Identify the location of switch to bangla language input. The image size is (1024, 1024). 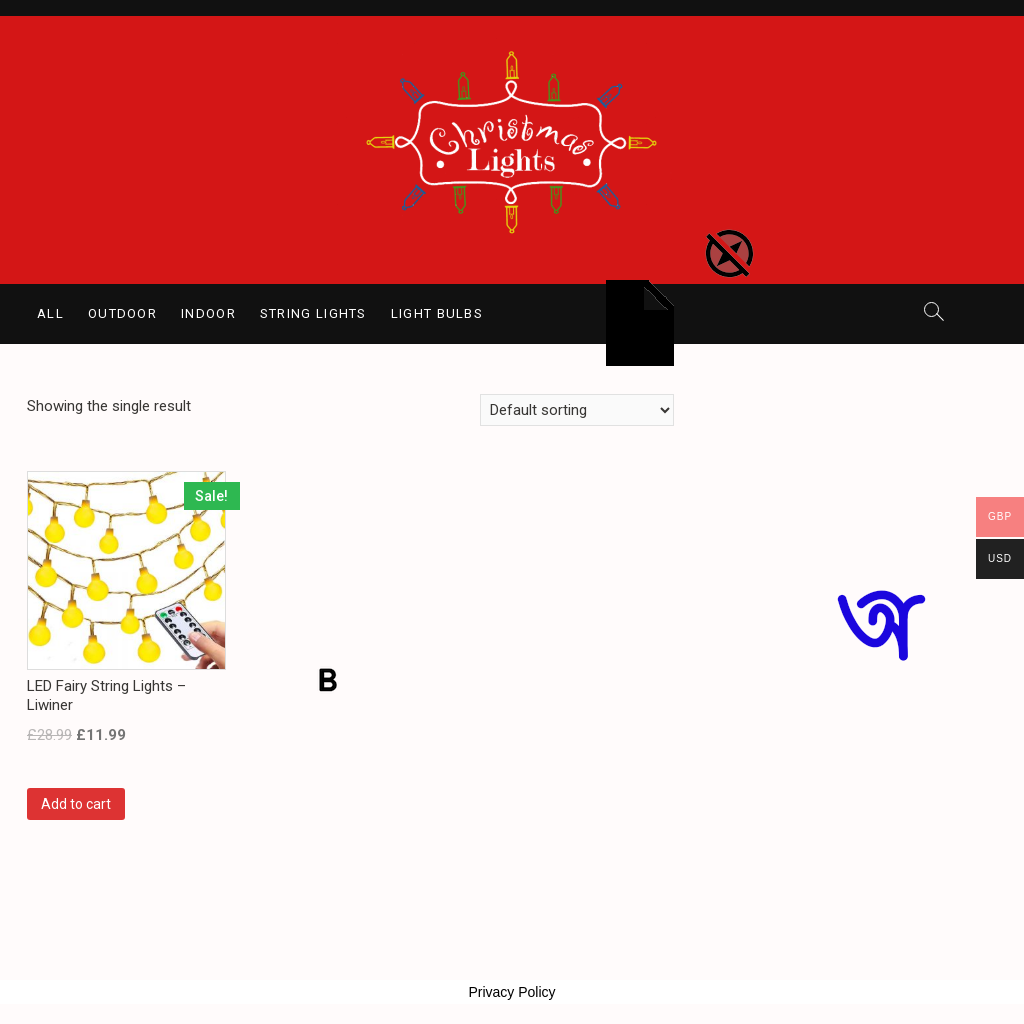
(881, 625).